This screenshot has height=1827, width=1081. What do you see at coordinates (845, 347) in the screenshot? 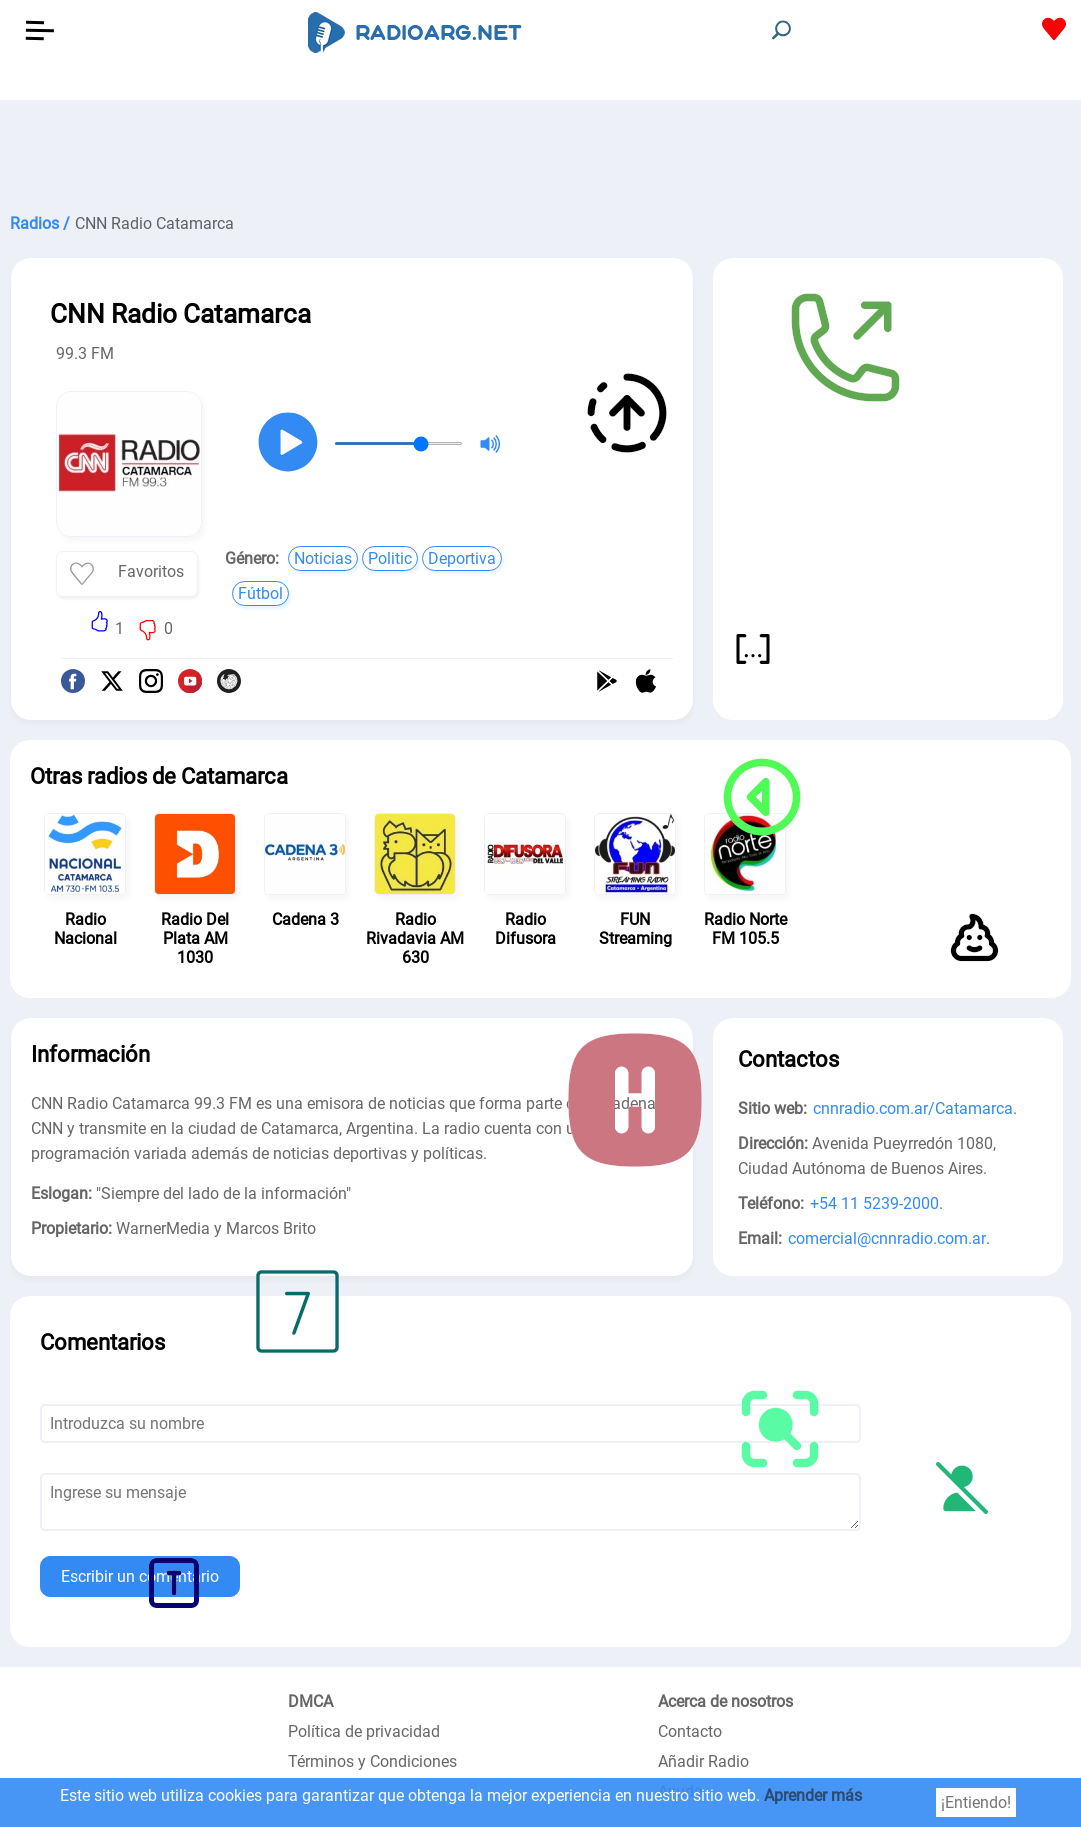
I see `make an outgoing call` at bounding box center [845, 347].